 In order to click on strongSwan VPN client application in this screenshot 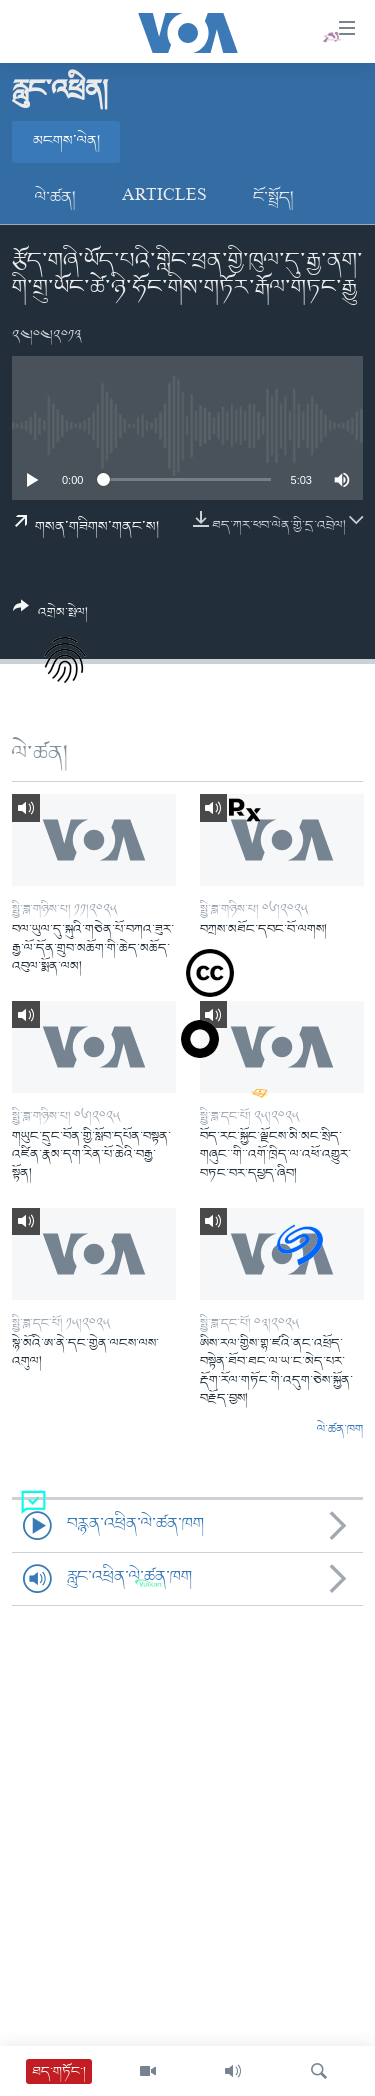, I will do `click(332, 37)`.